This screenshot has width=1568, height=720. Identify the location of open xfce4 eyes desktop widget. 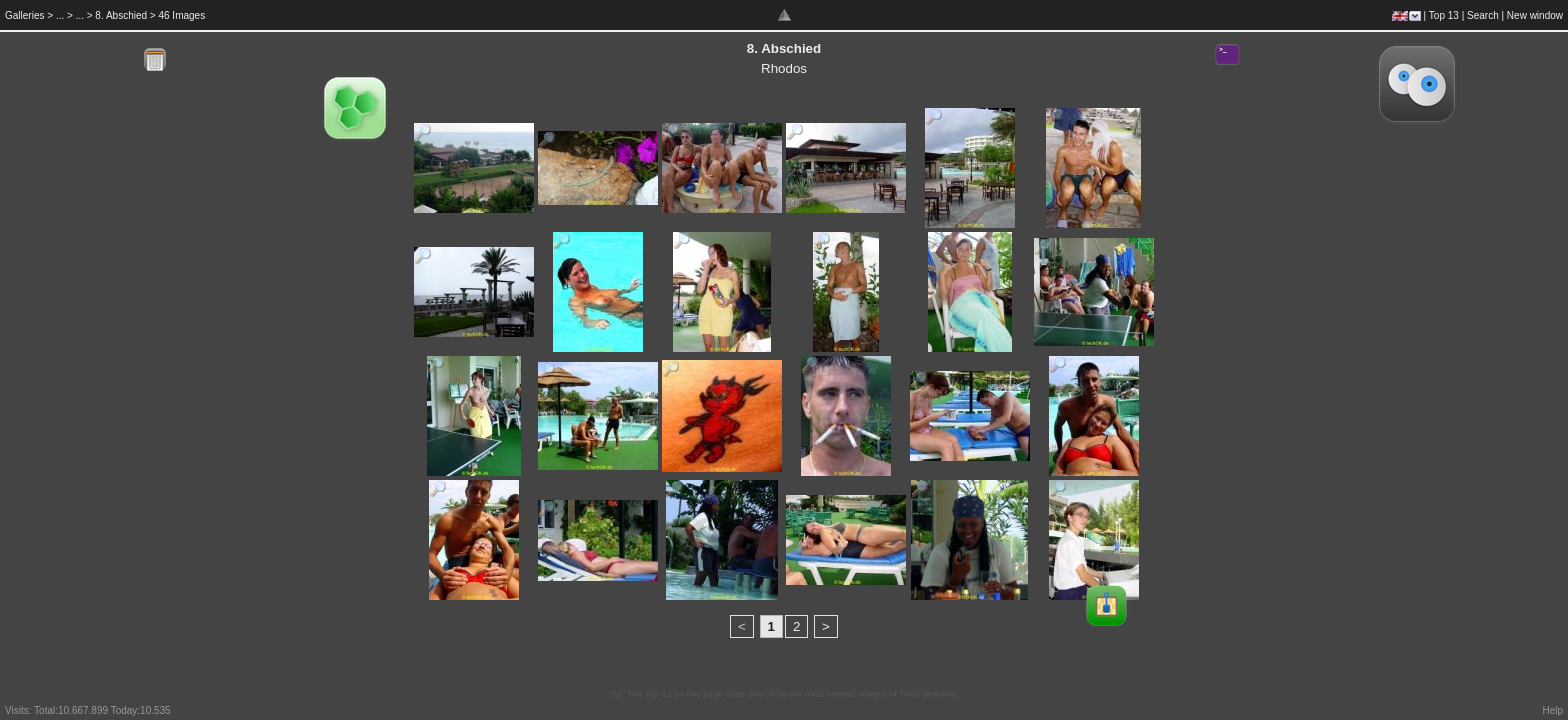
(1417, 84).